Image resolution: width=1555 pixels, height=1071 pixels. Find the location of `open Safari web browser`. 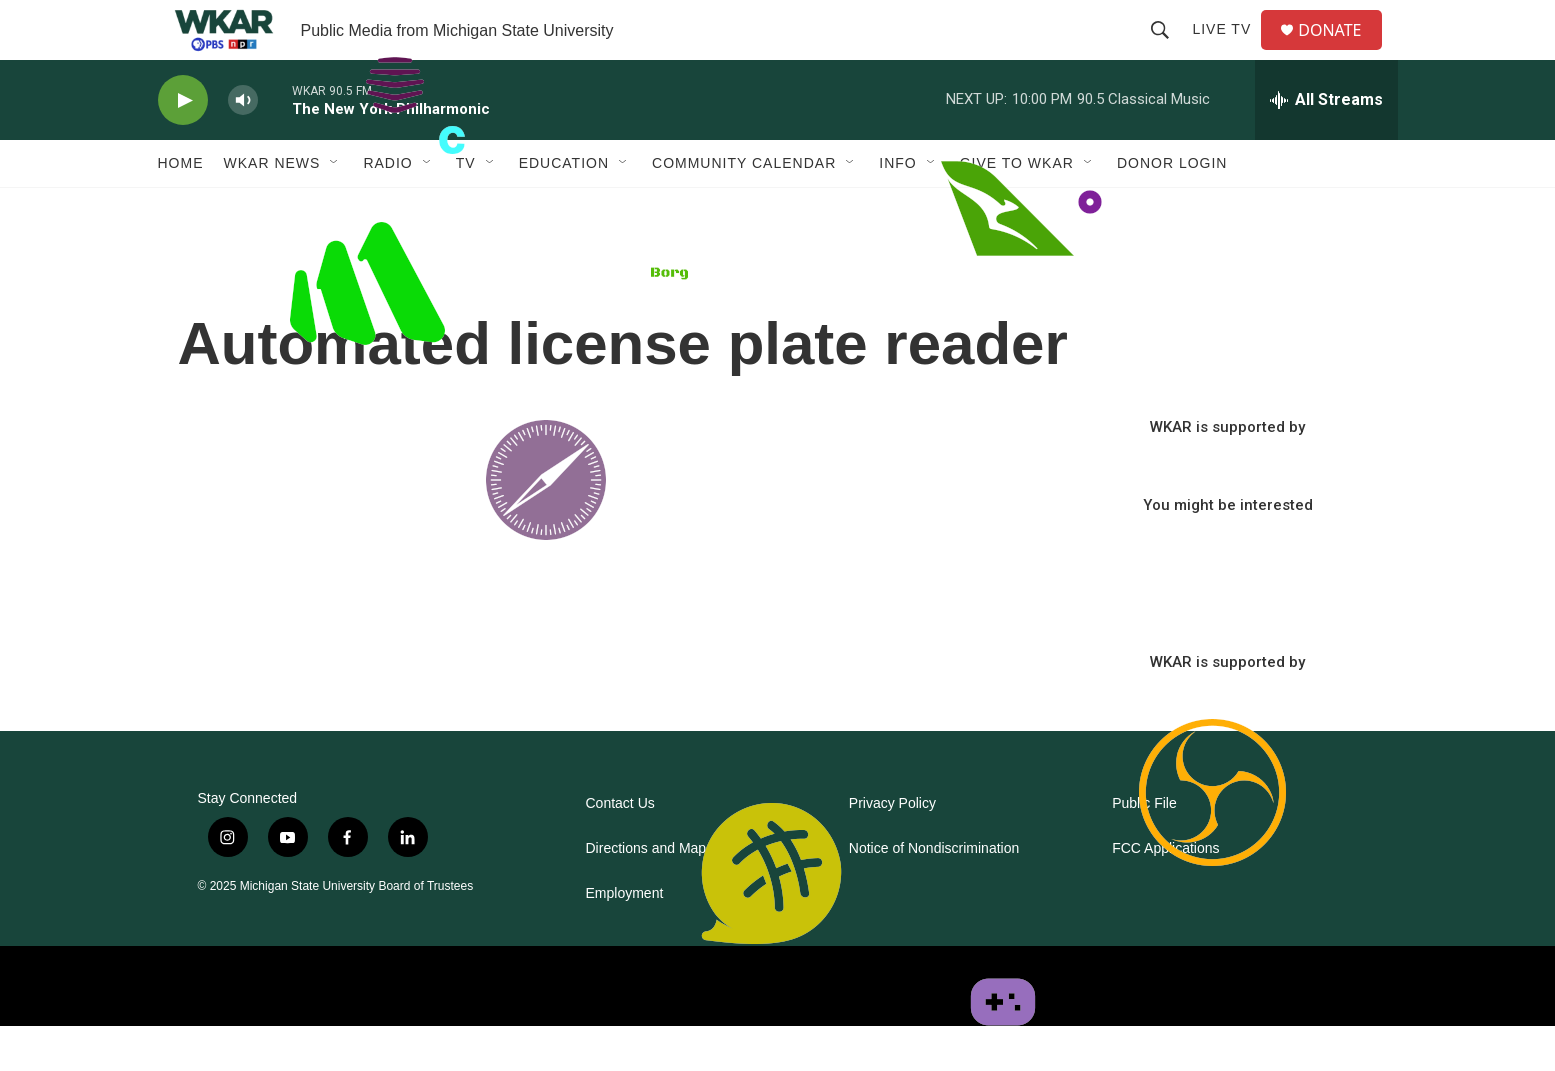

open Safari web browser is located at coordinates (546, 480).